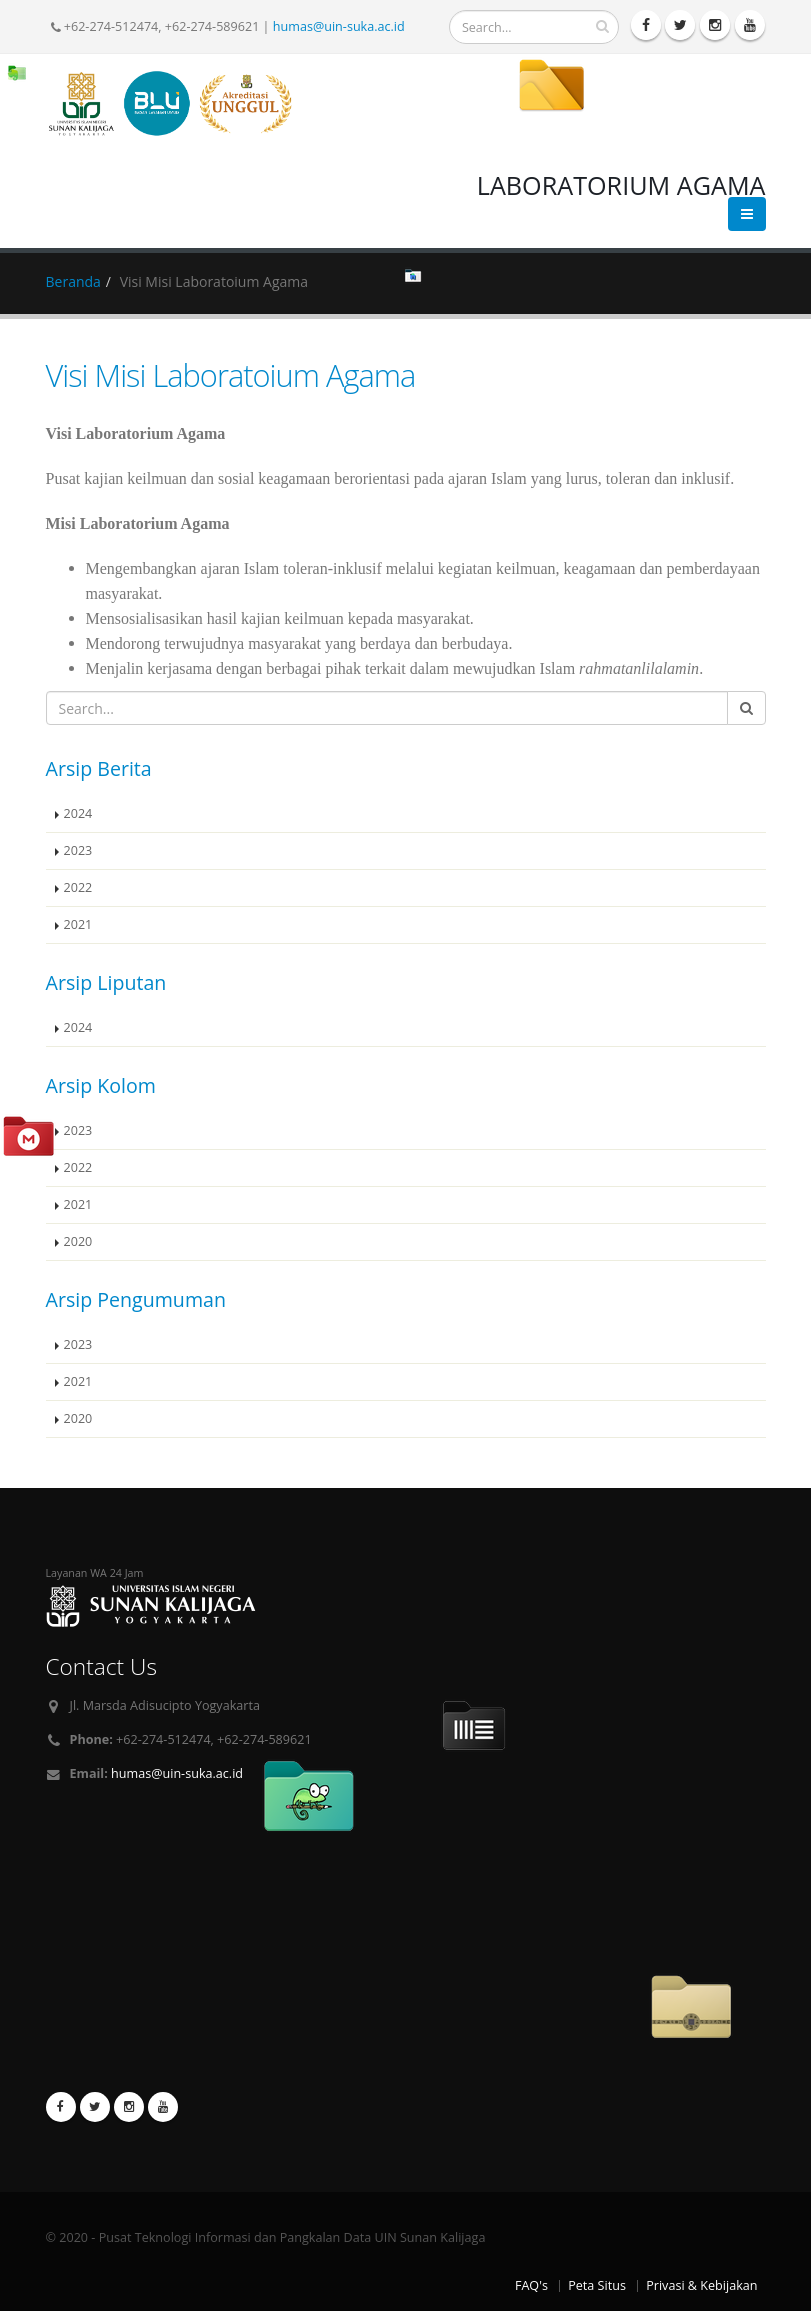 The height and width of the screenshot is (2311, 811). I want to click on open folder containing pokémon or pokelantis-themed content, so click(691, 2009).